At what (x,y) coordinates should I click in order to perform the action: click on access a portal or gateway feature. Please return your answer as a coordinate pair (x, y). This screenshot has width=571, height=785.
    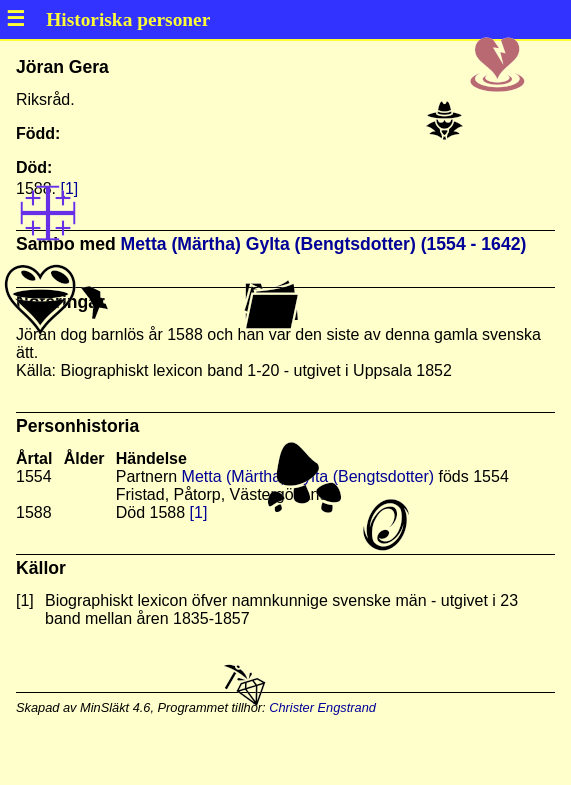
    Looking at the image, I should click on (386, 525).